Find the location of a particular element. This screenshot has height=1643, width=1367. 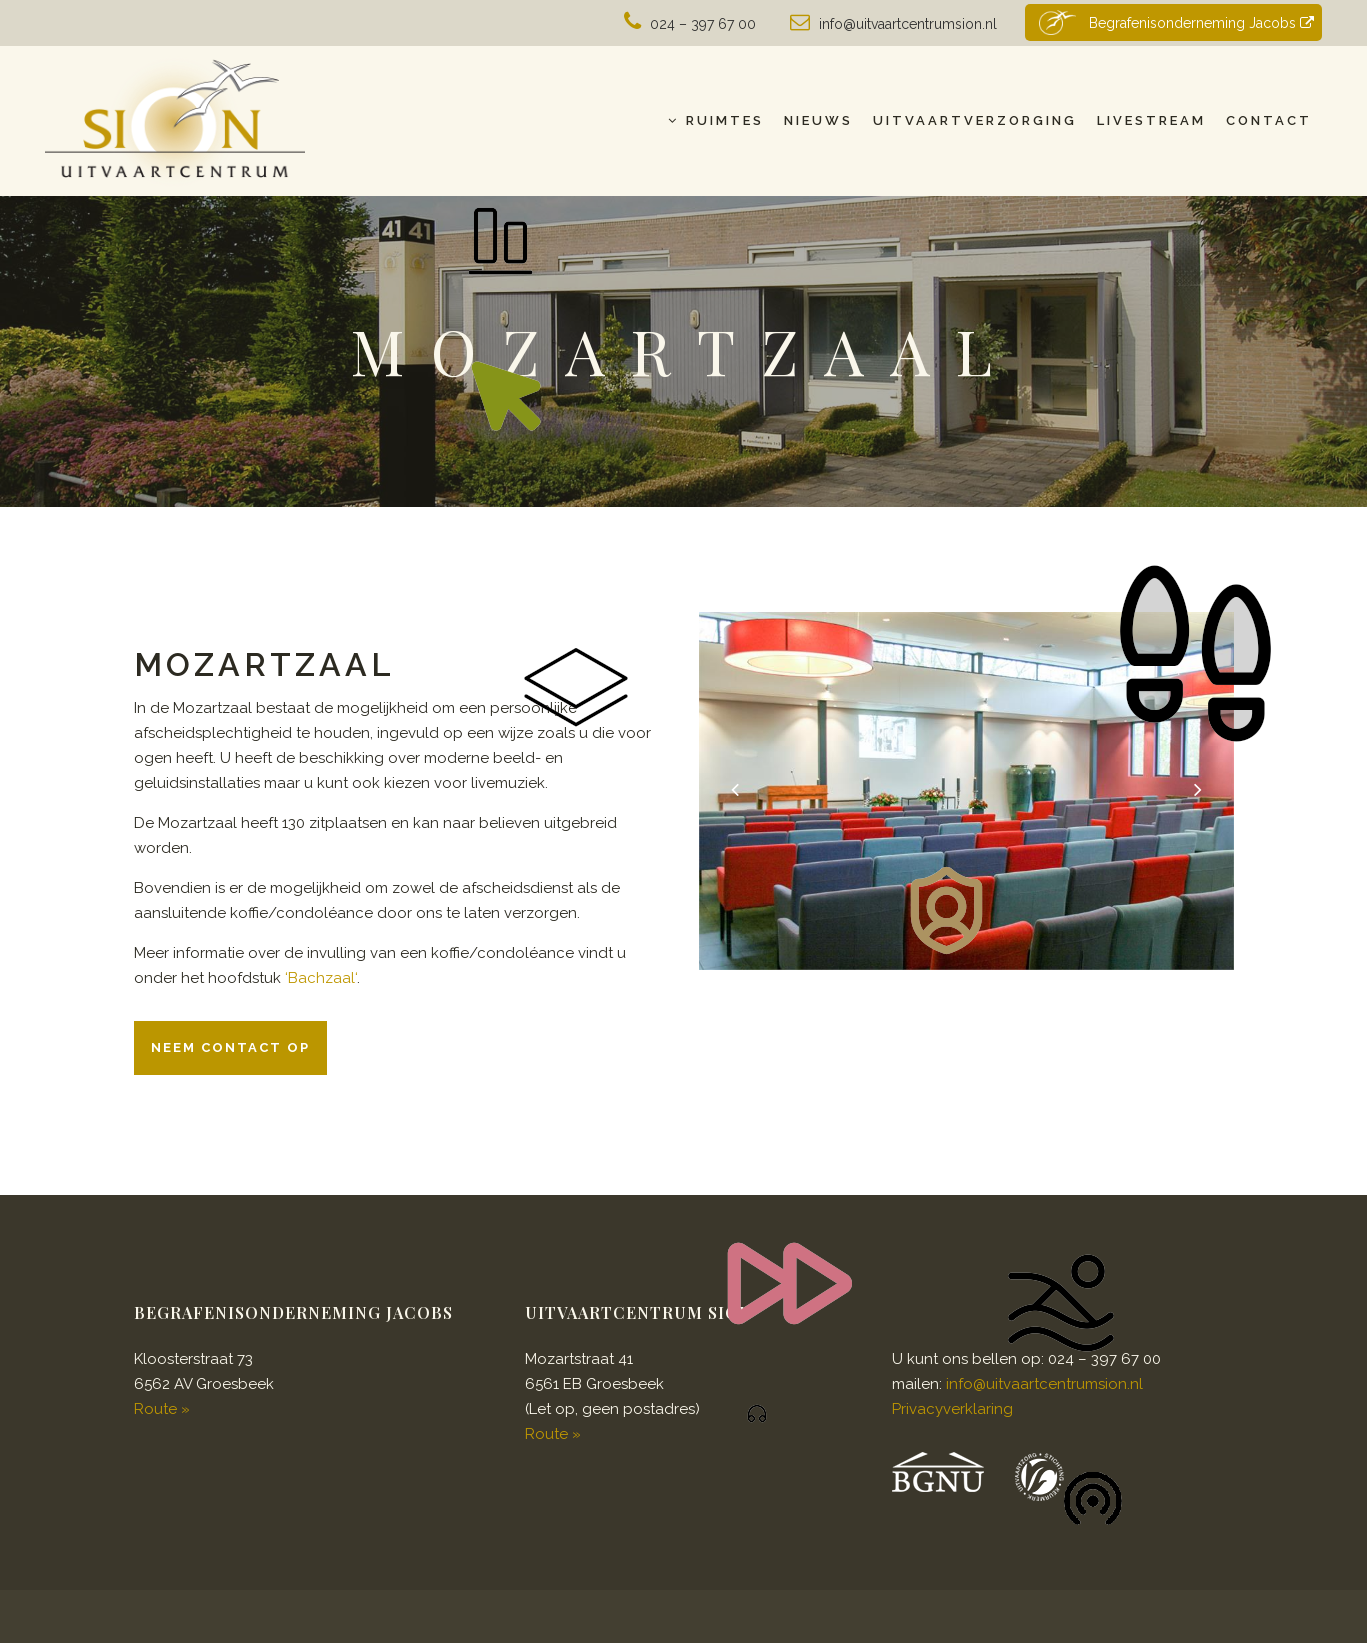

enable wifi hotspot or tethering is located at coordinates (1093, 1498).